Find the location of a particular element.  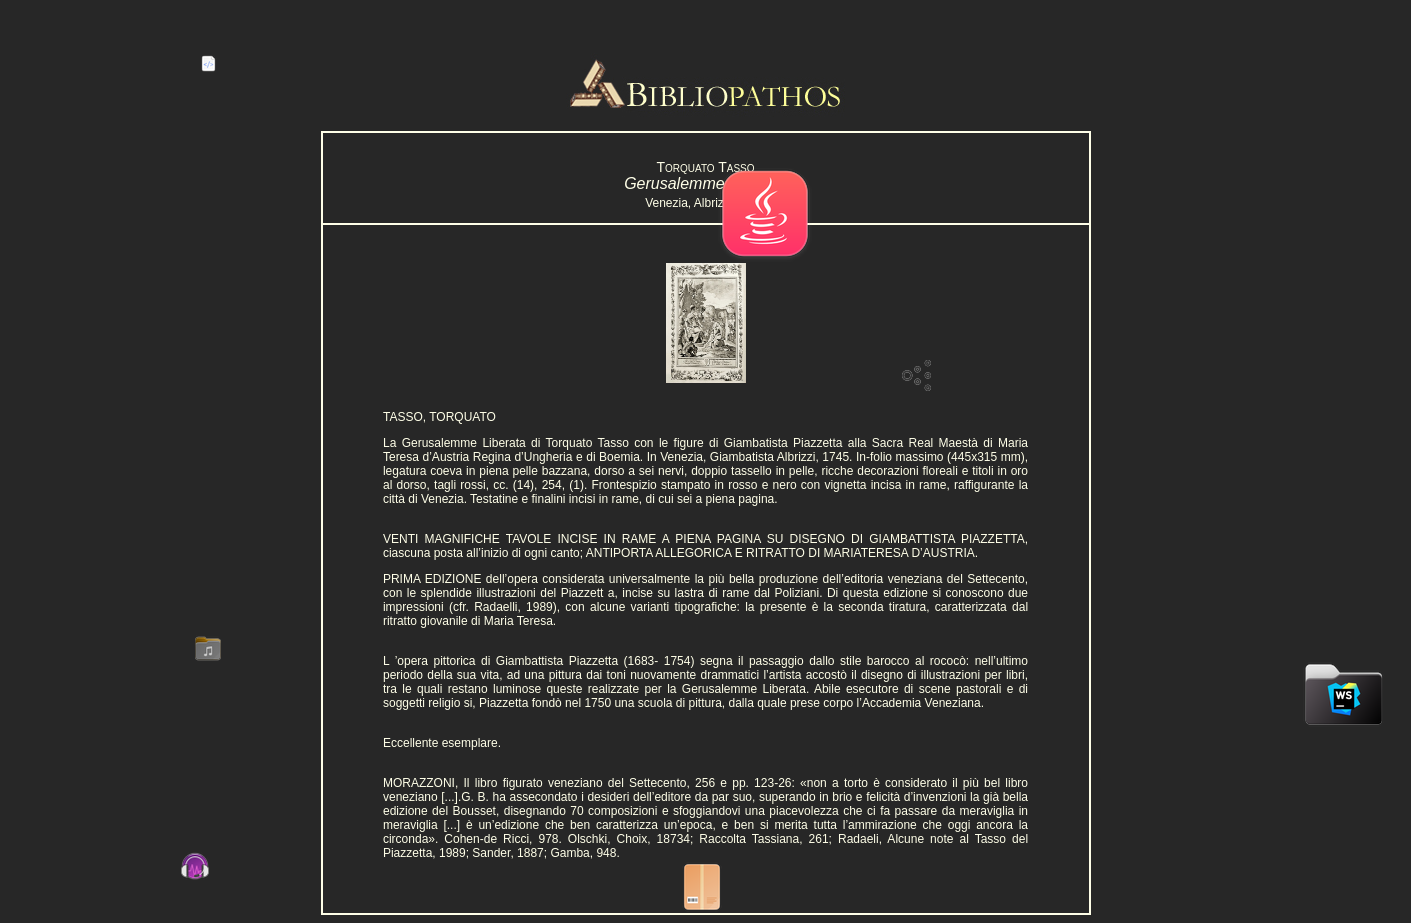

open java application settings is located at coordinates (765, 215).